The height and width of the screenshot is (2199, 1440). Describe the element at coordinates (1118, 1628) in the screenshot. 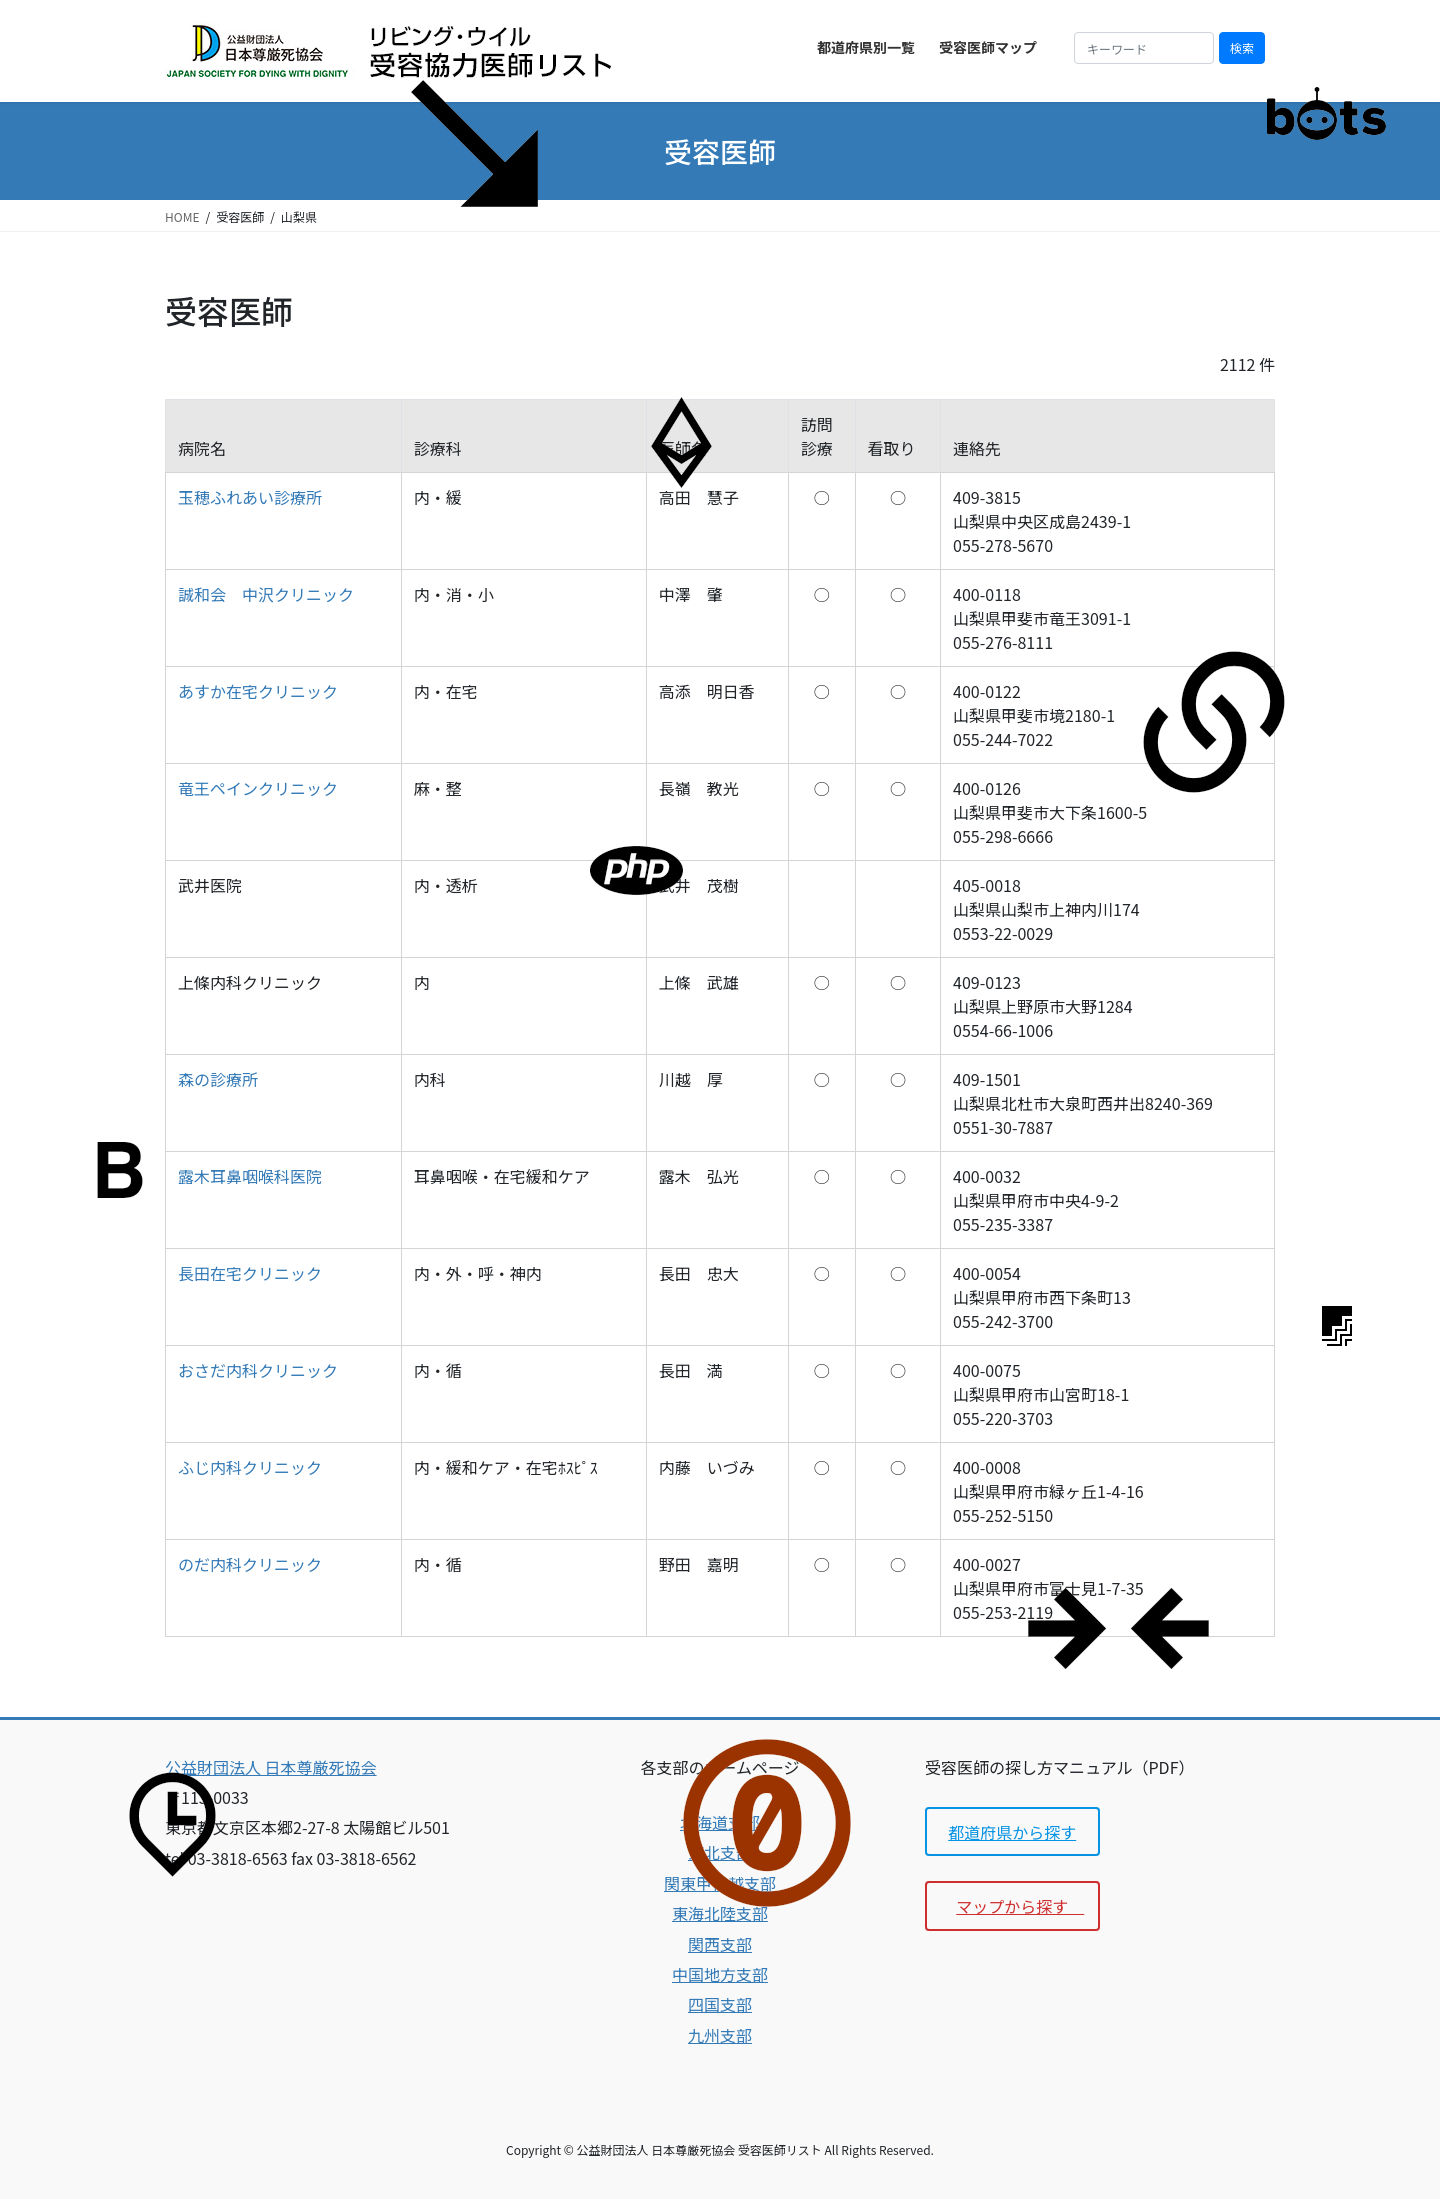

I see `collapse panel horizontally` at that location.